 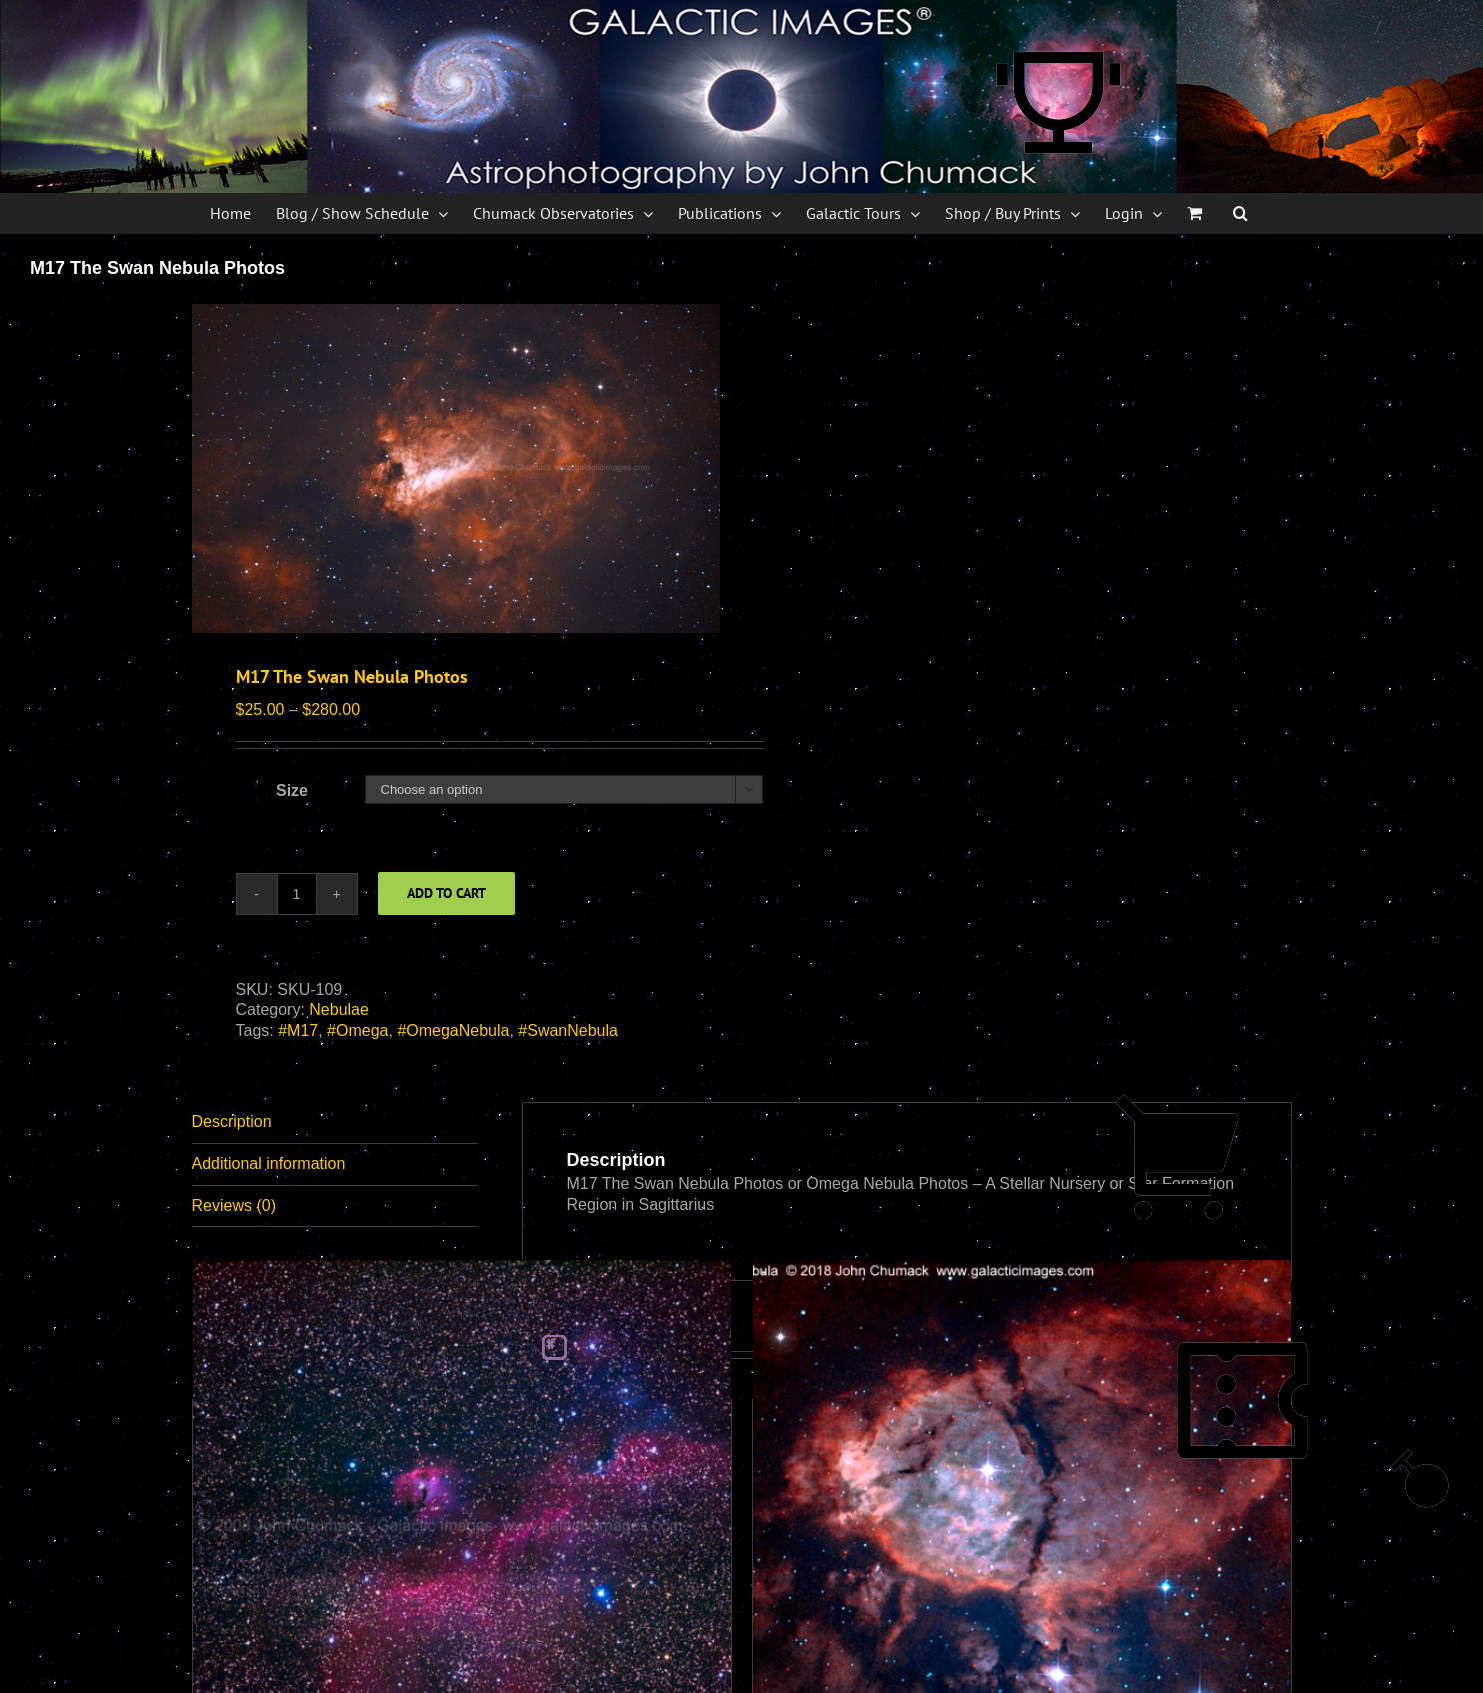 I want to click on view your shopping cart, so click(x=1181, y=1154).